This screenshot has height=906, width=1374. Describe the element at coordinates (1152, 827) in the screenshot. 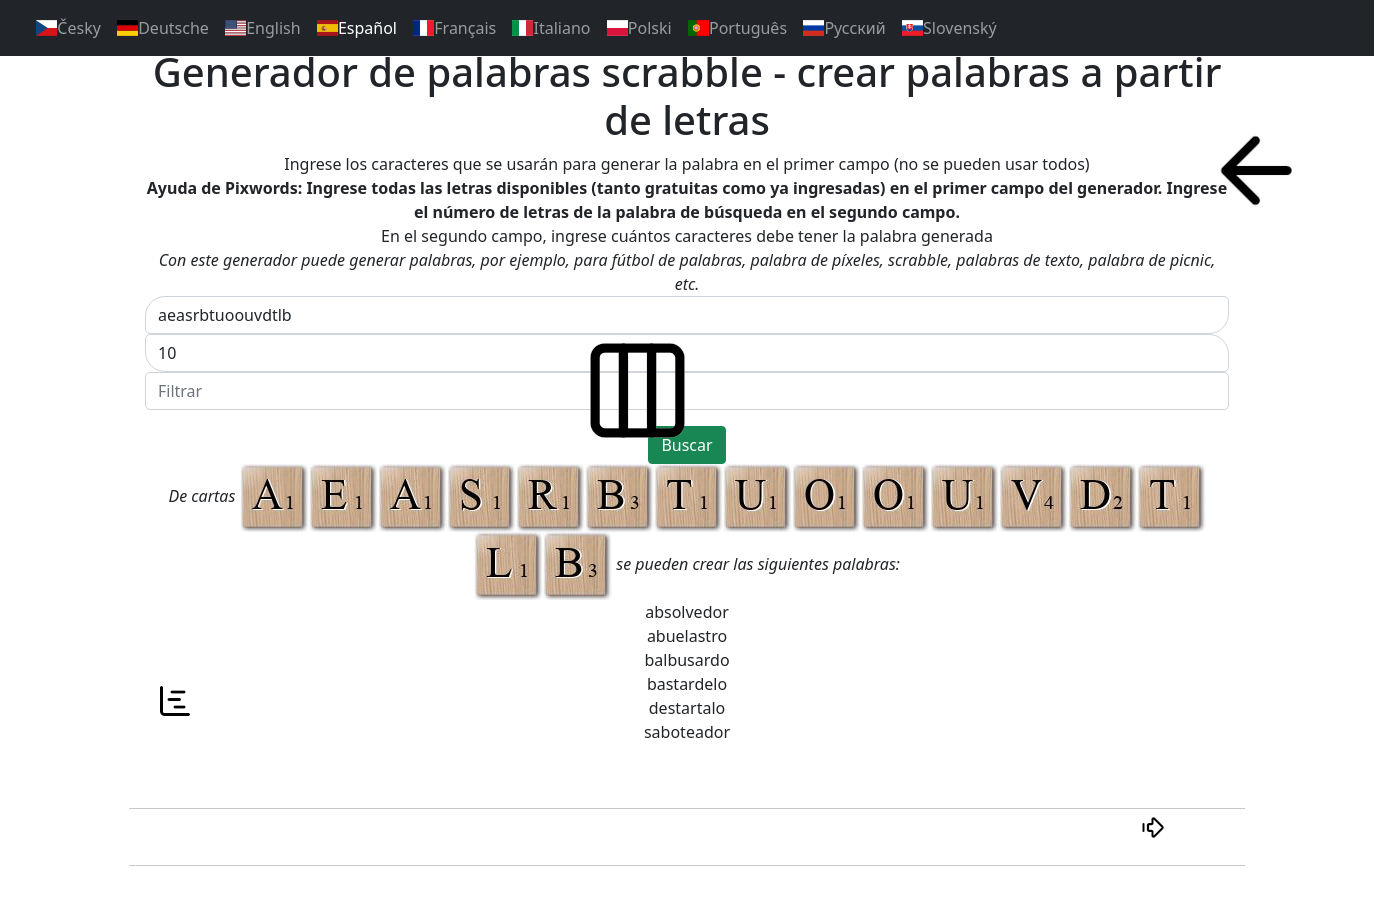

I see `skip to end or jump forward` at that location.